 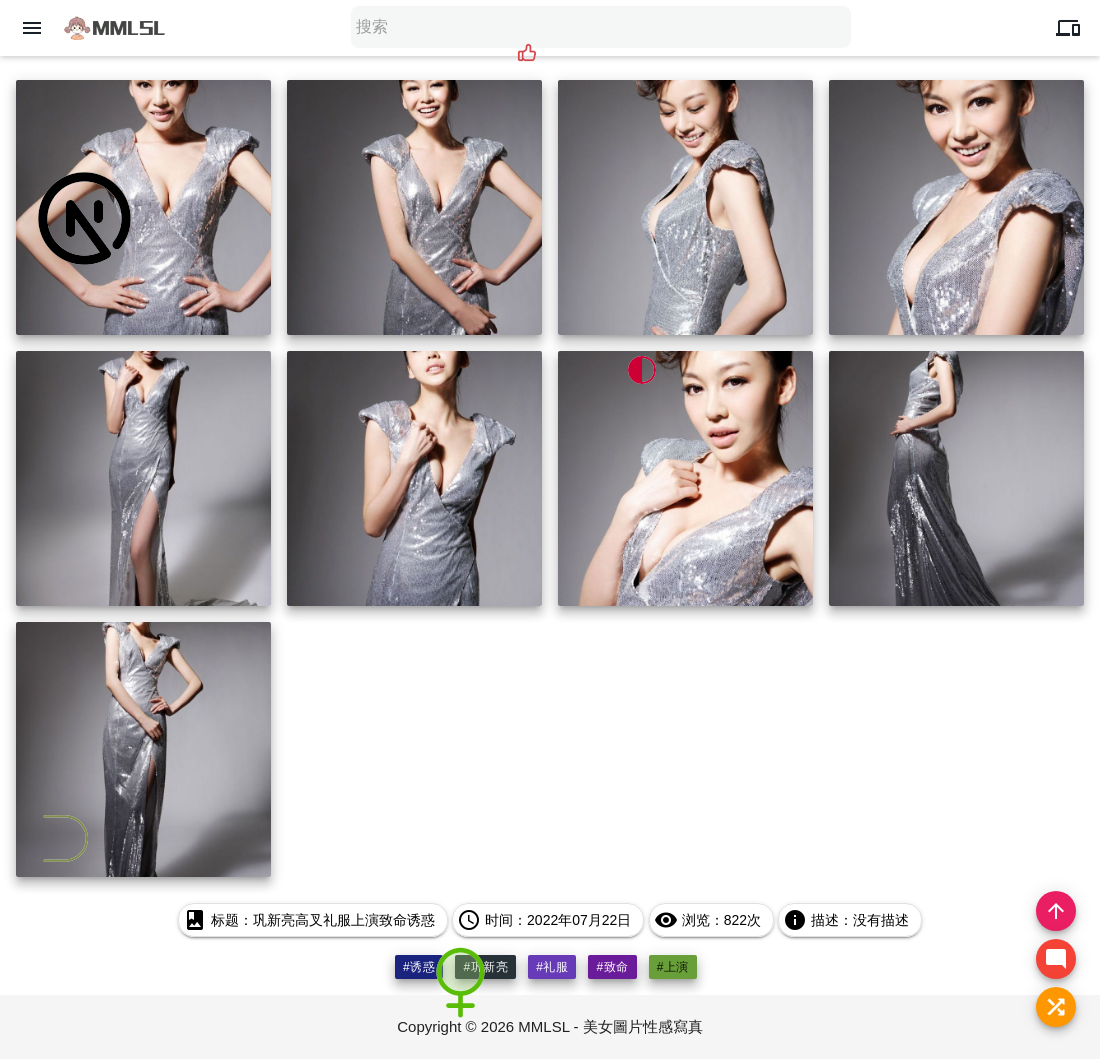 What do you see at coordinates (62, 838) in the screenshot?
I see `mathematical superset proper of symbol` at bounding box center [62, 838].